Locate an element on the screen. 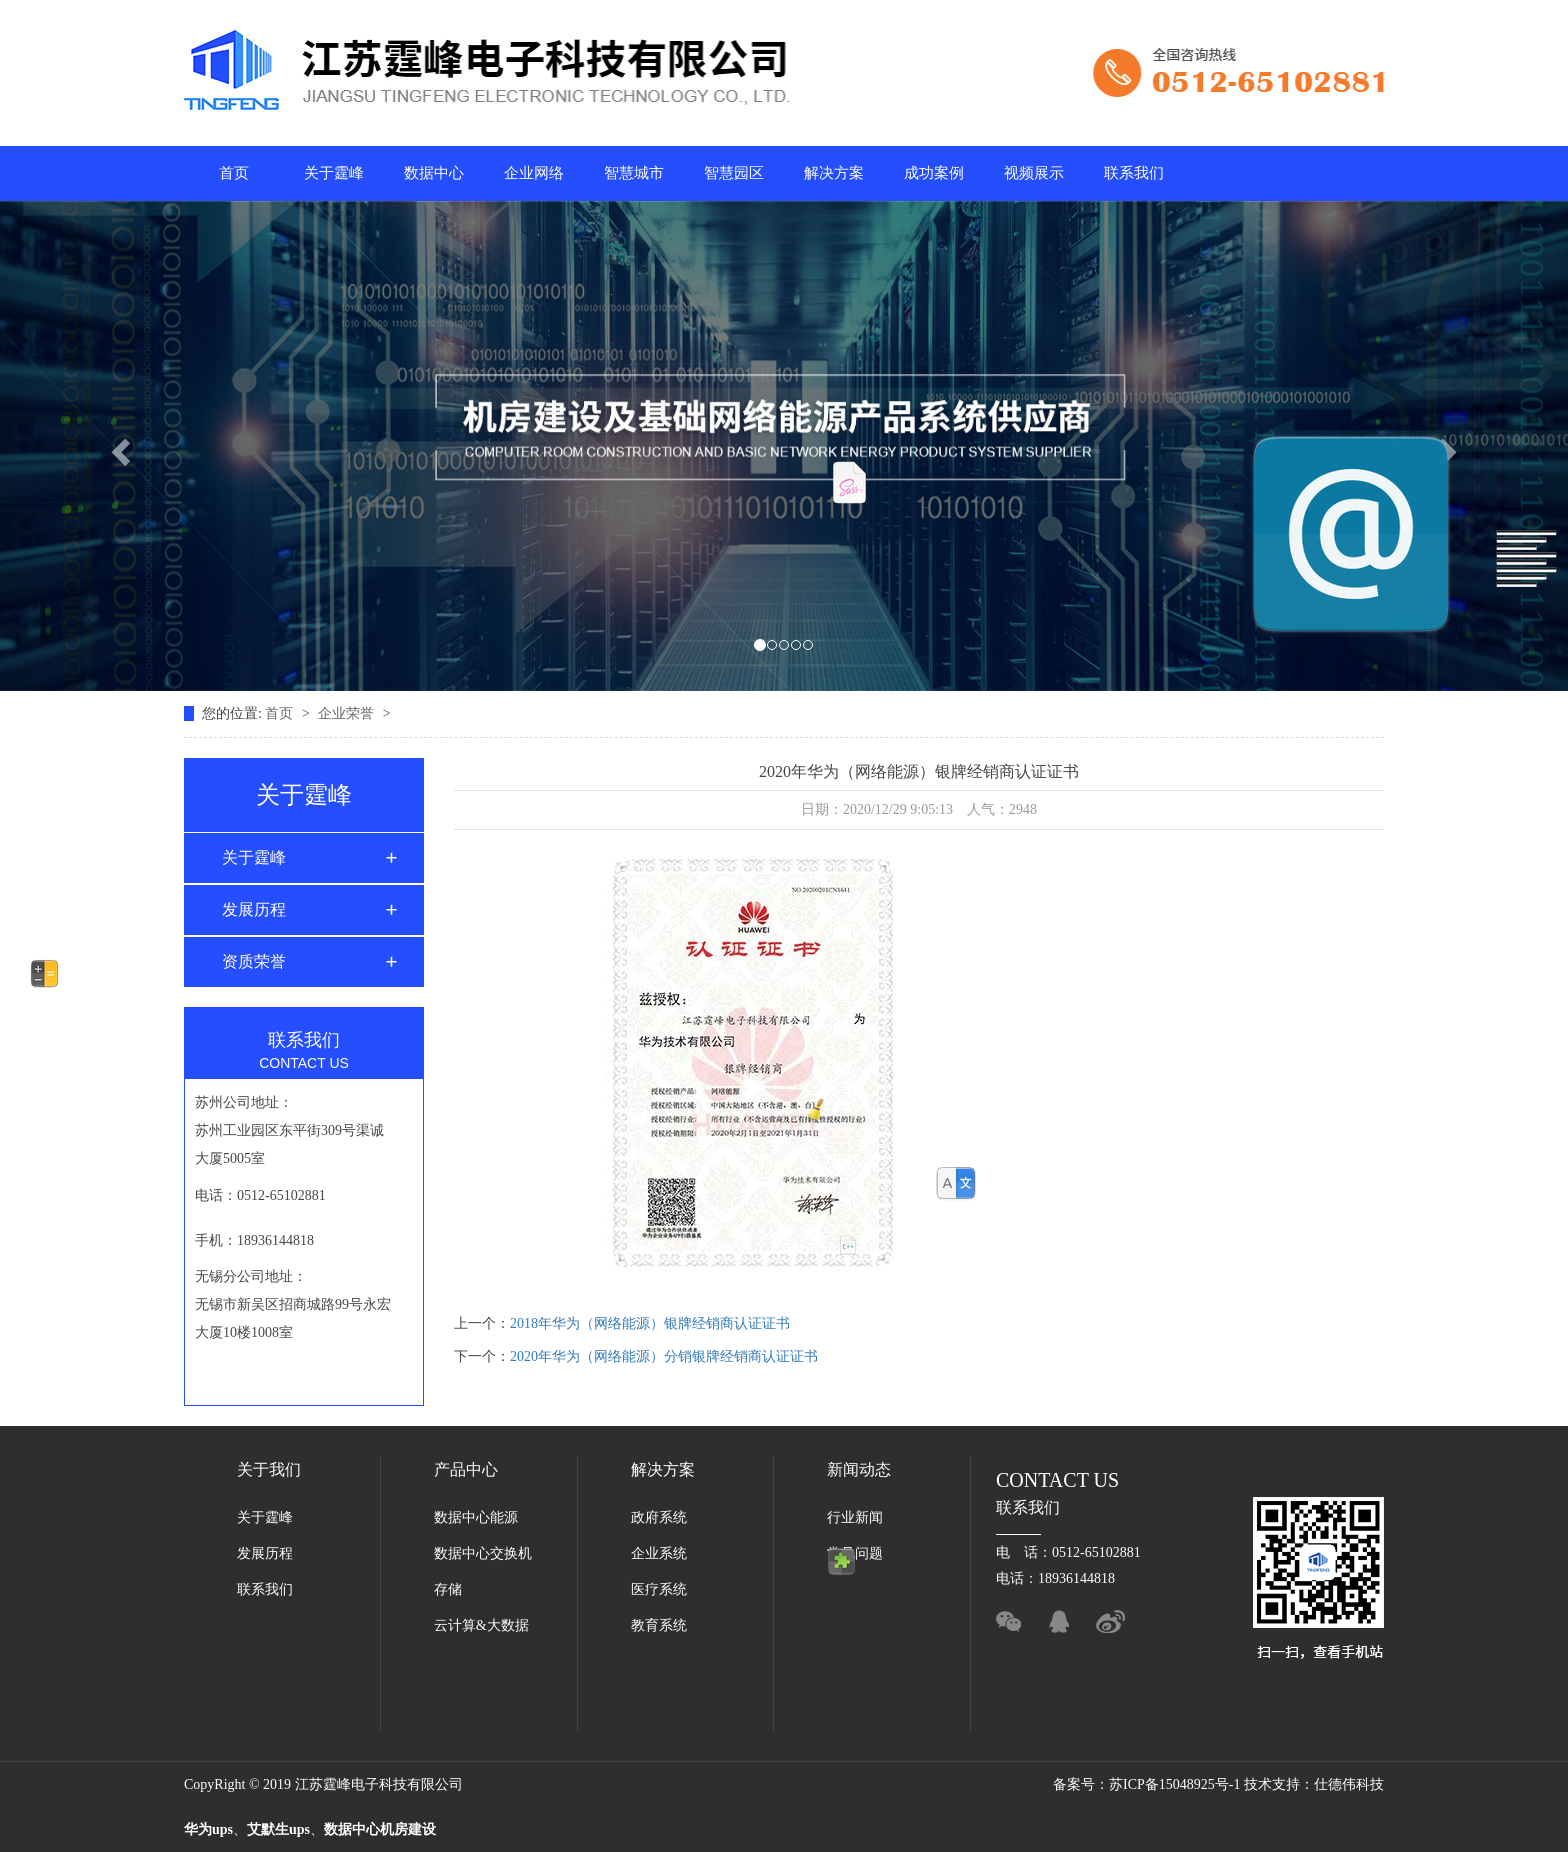  clear all items or entries is located at coordinates (816, 1109).